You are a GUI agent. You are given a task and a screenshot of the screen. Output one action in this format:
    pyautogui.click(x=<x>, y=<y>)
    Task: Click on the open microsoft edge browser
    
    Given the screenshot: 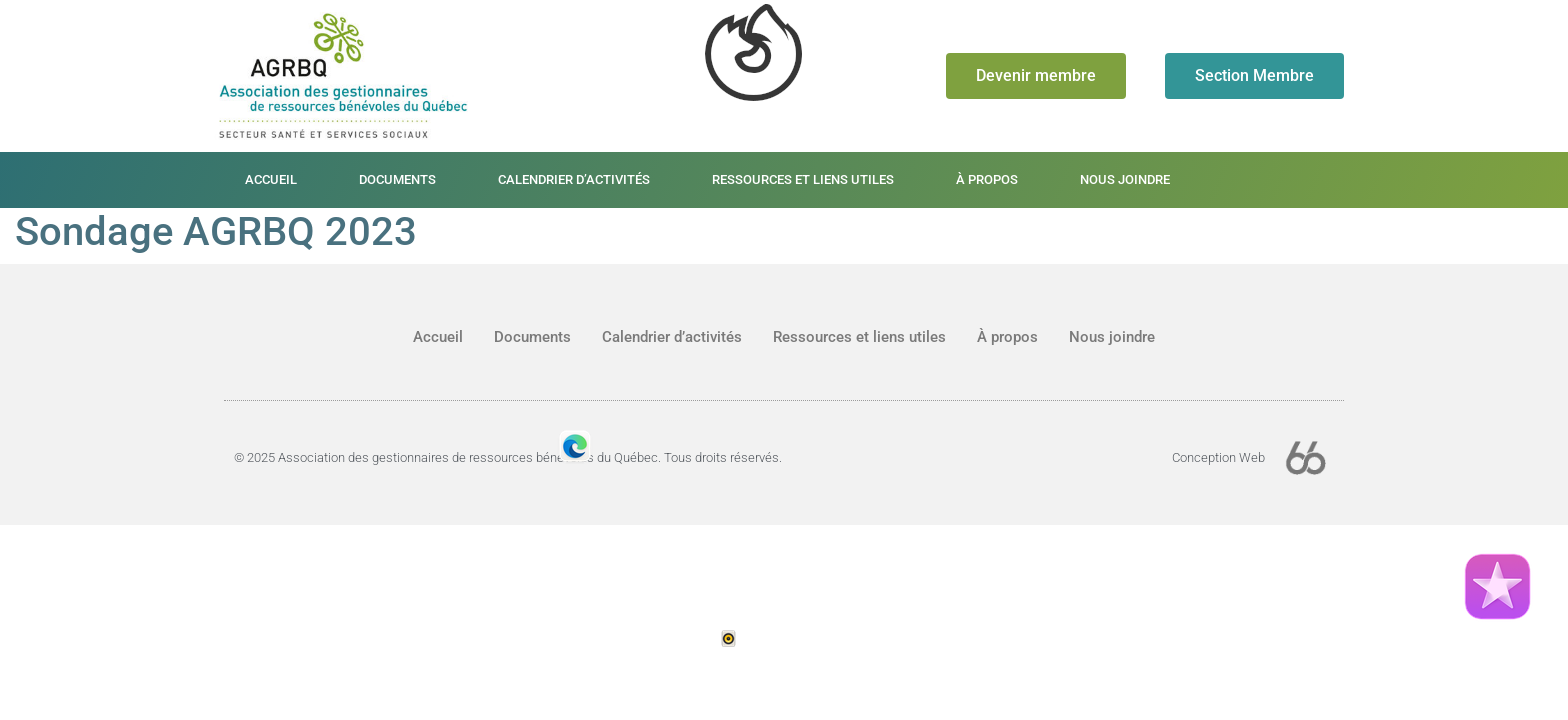 What is the action you would take?
    pyautogui.click(x=575, y=446)
    